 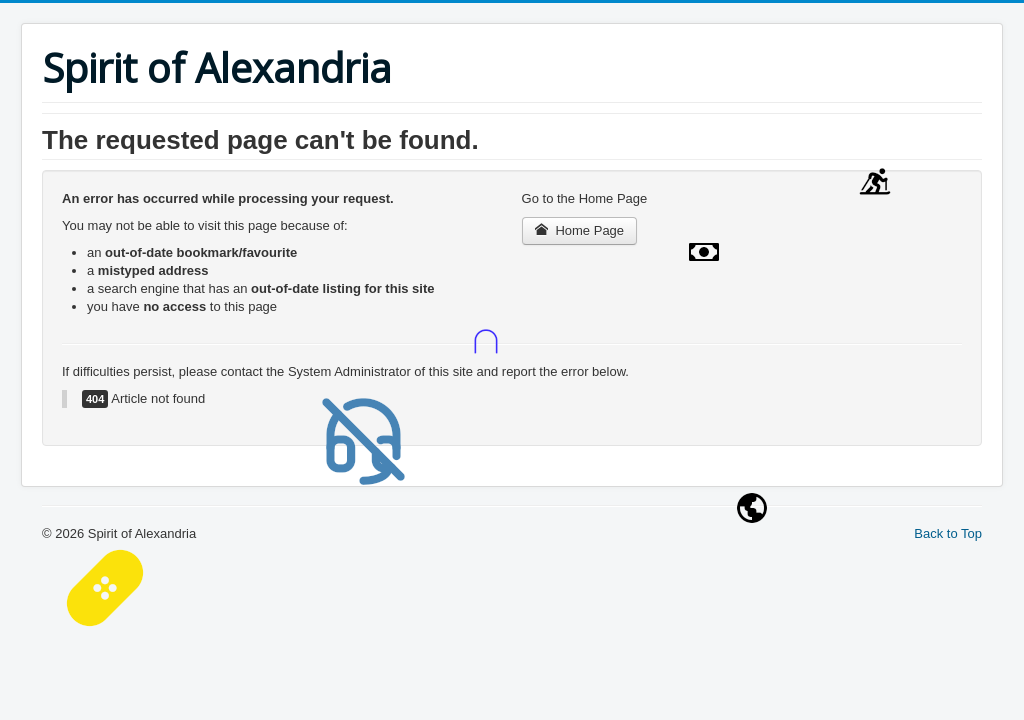 What do you see at coordinates (363, 439) in the screenshot?
I see `mute or disable headset audio` at bounding box center [363, 439].